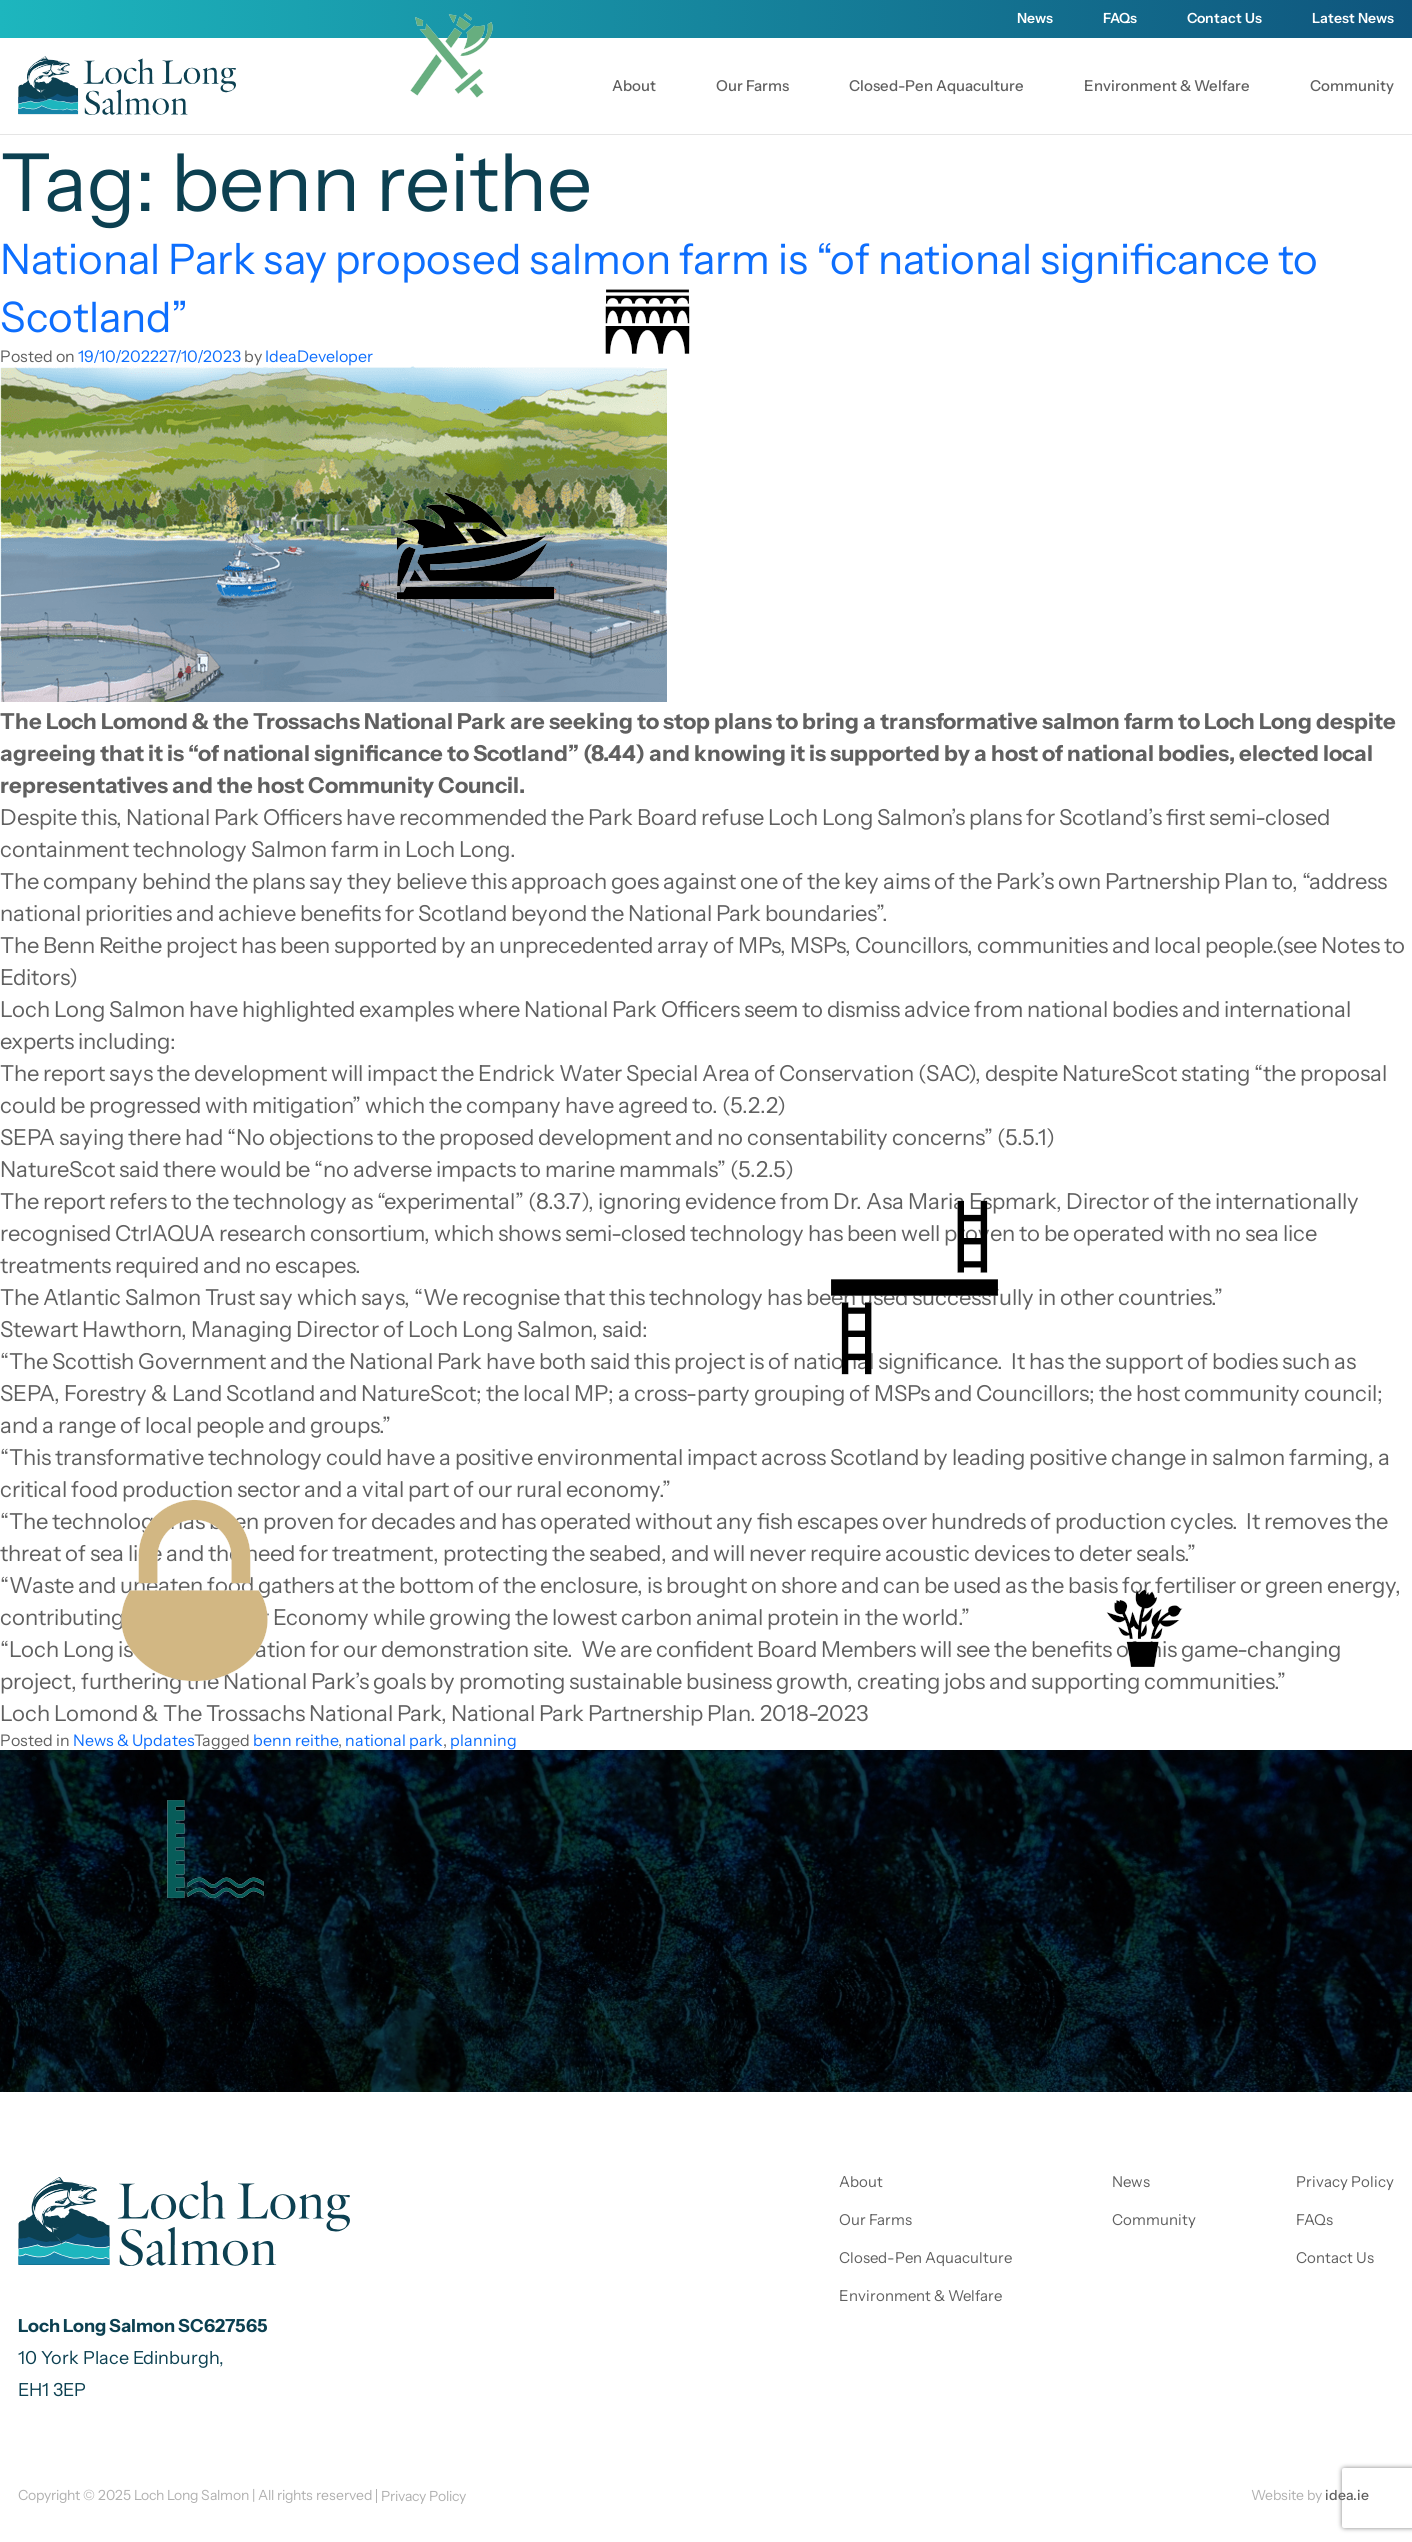 This screenshot has width=1412, height=2542. I want to click on view aqueduct or water infrastructure, so click(647, 313).